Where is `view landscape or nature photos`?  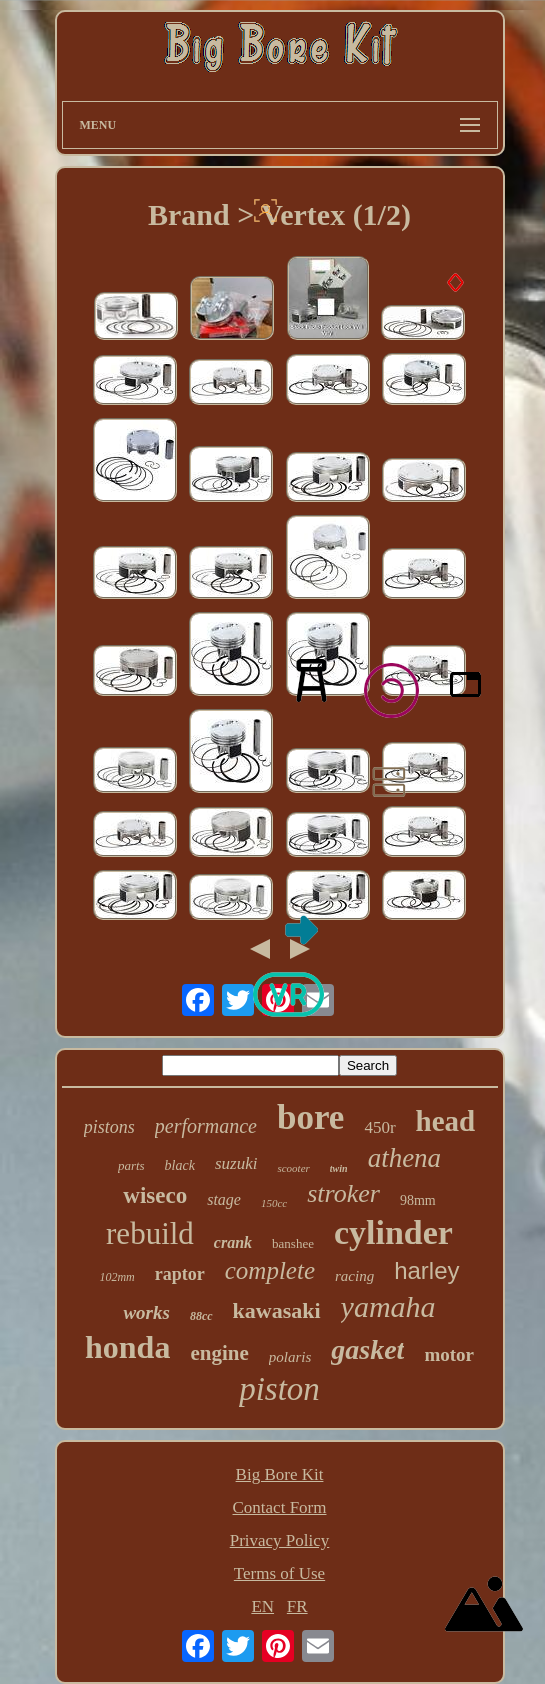 view landscape or nature photos is located at coordinates (484, 1607).